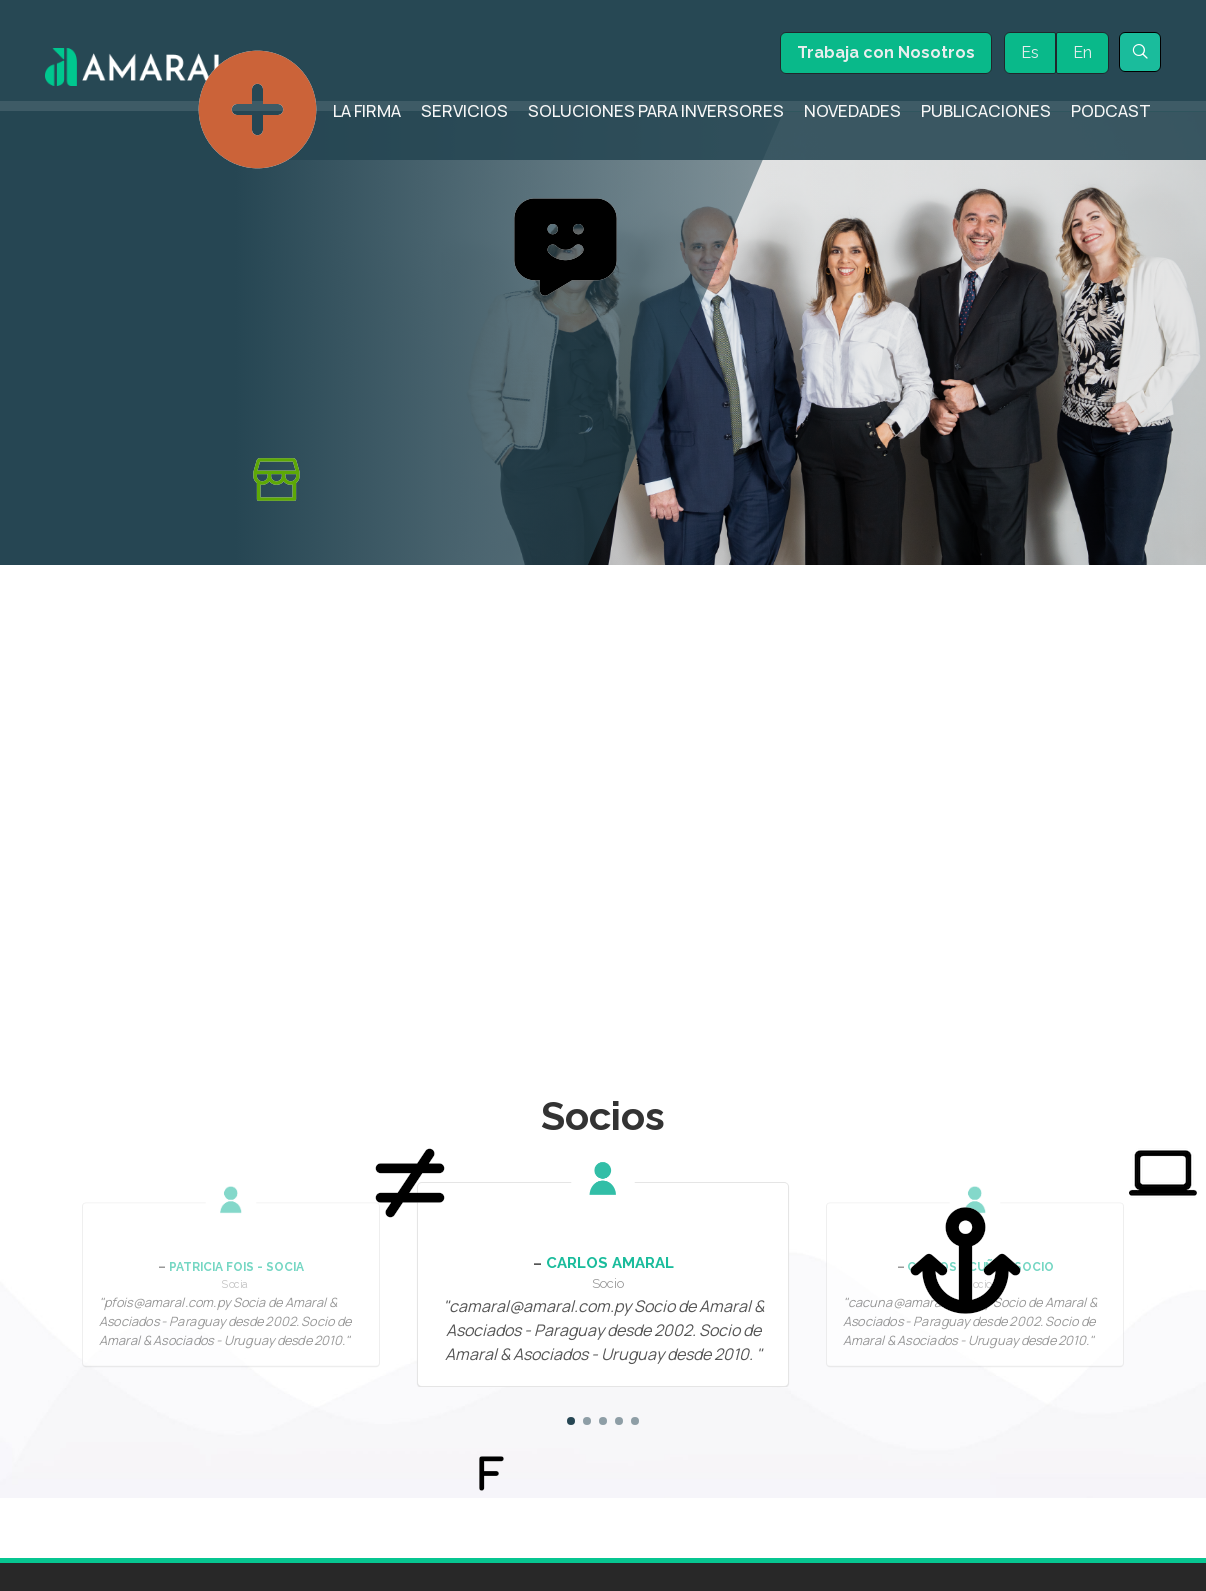  What do you see at coordinates (491, 1473) in the screenshot?
I see `indicates items starting with the letter F` at bounding box center [491, 1473].